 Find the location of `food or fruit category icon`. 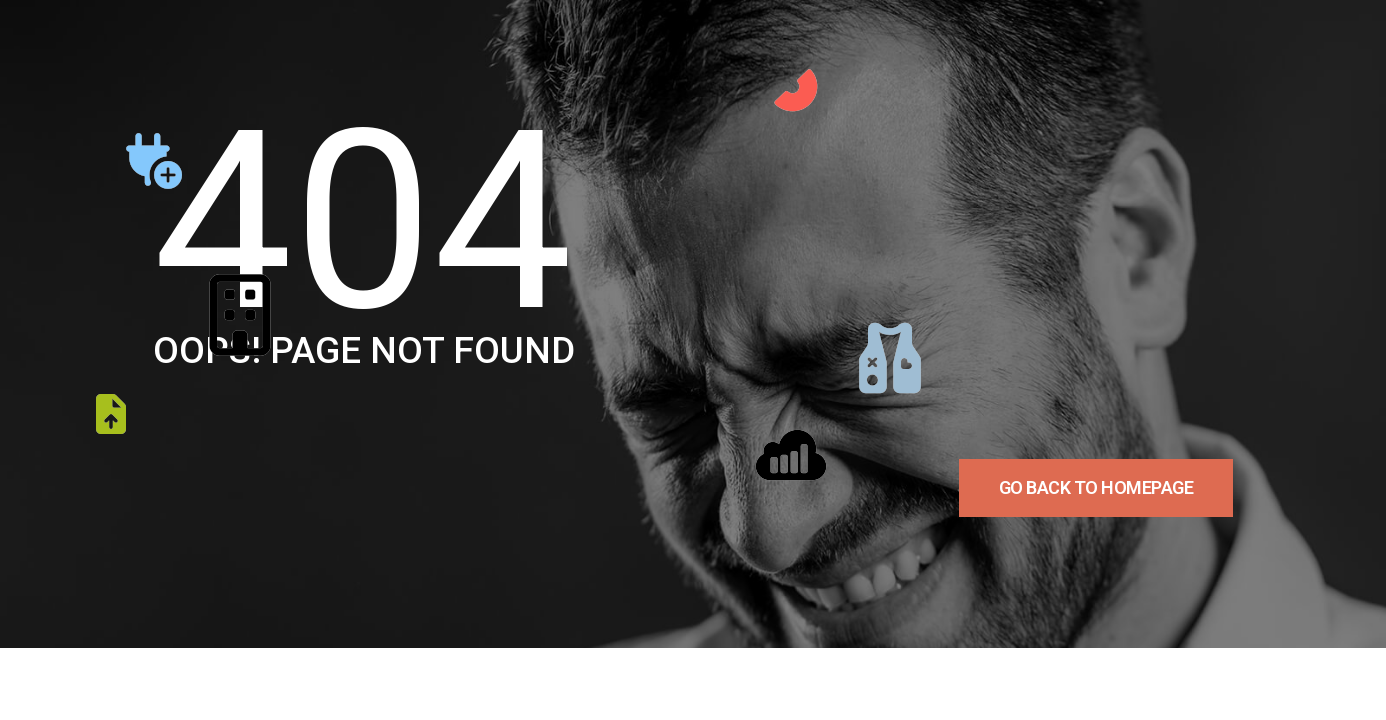

food or fruit category icon is located at coordinates (797, 91).